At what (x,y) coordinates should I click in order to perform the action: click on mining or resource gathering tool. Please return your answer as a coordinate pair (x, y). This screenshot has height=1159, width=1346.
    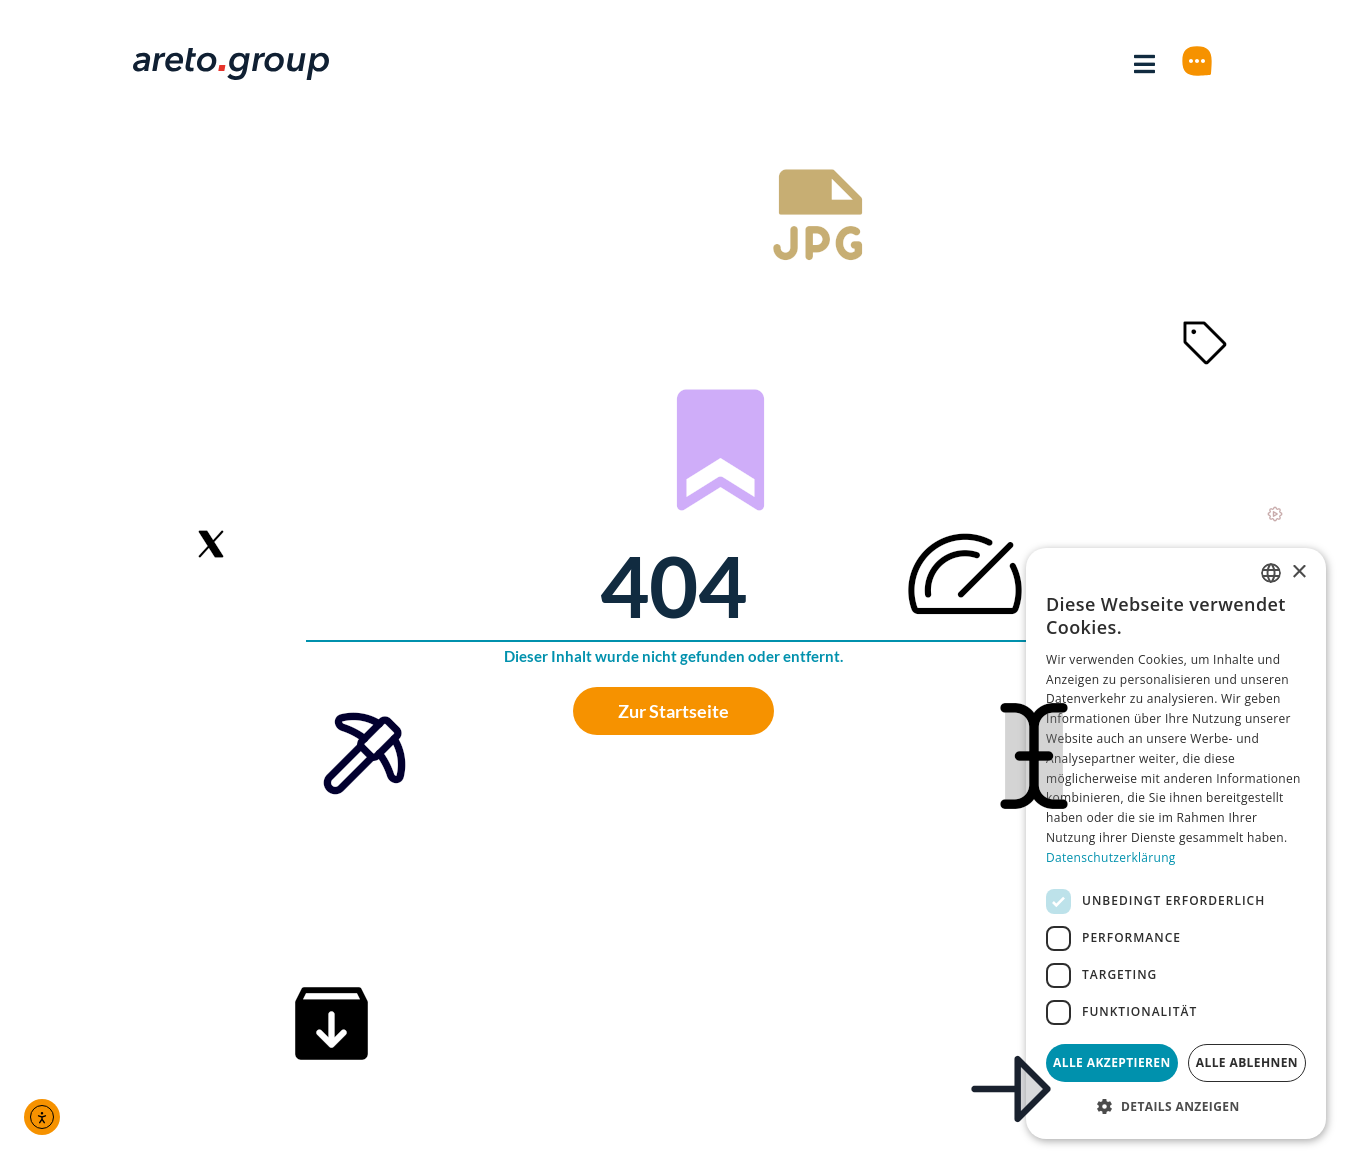
    Looking at the image, I should click on (364, 753).